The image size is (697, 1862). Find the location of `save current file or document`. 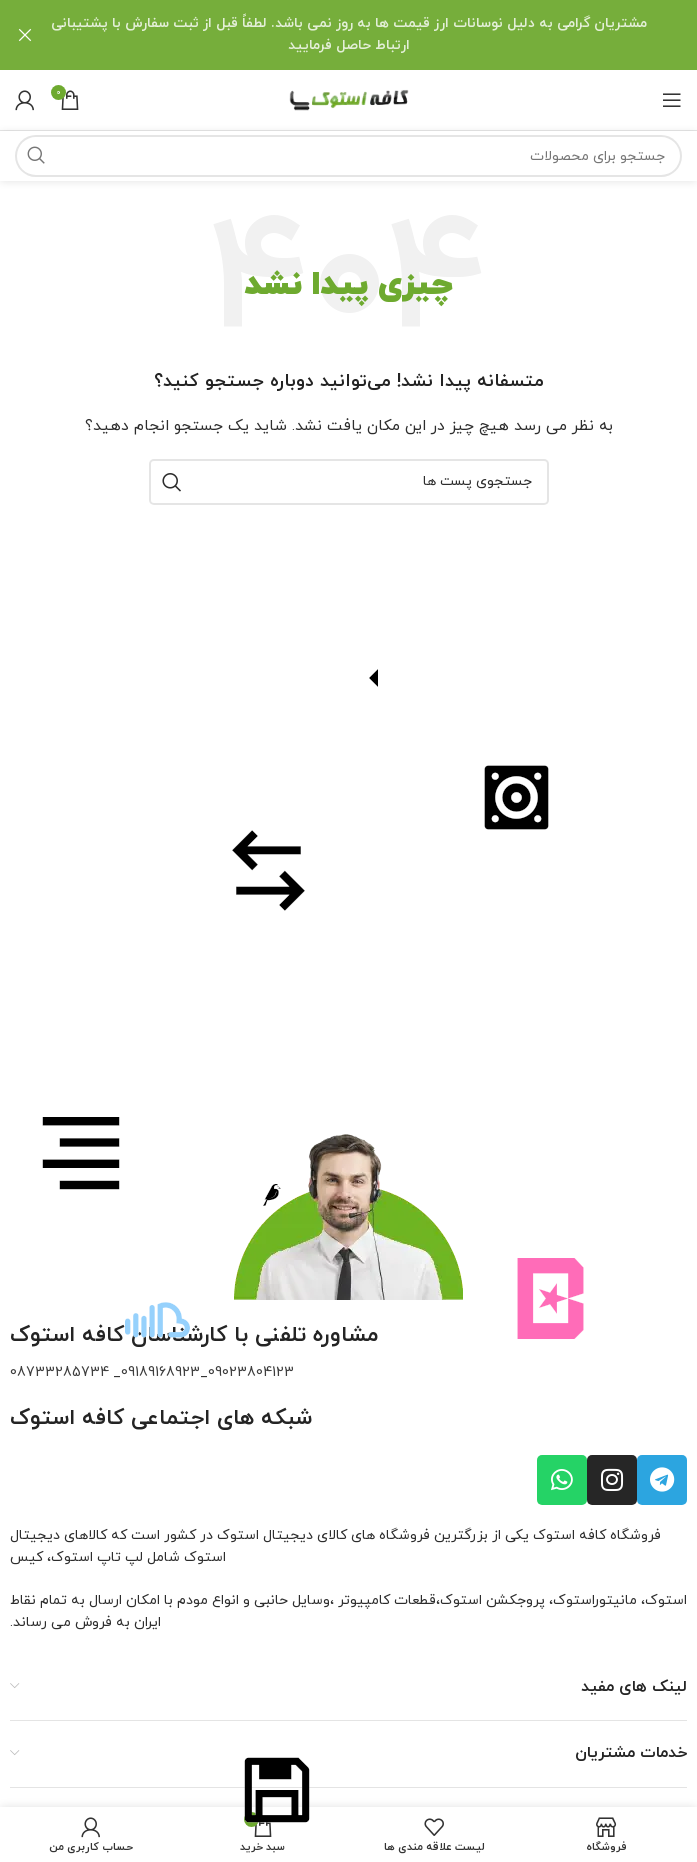

save current file or document is located at coordinates (277, 1790).